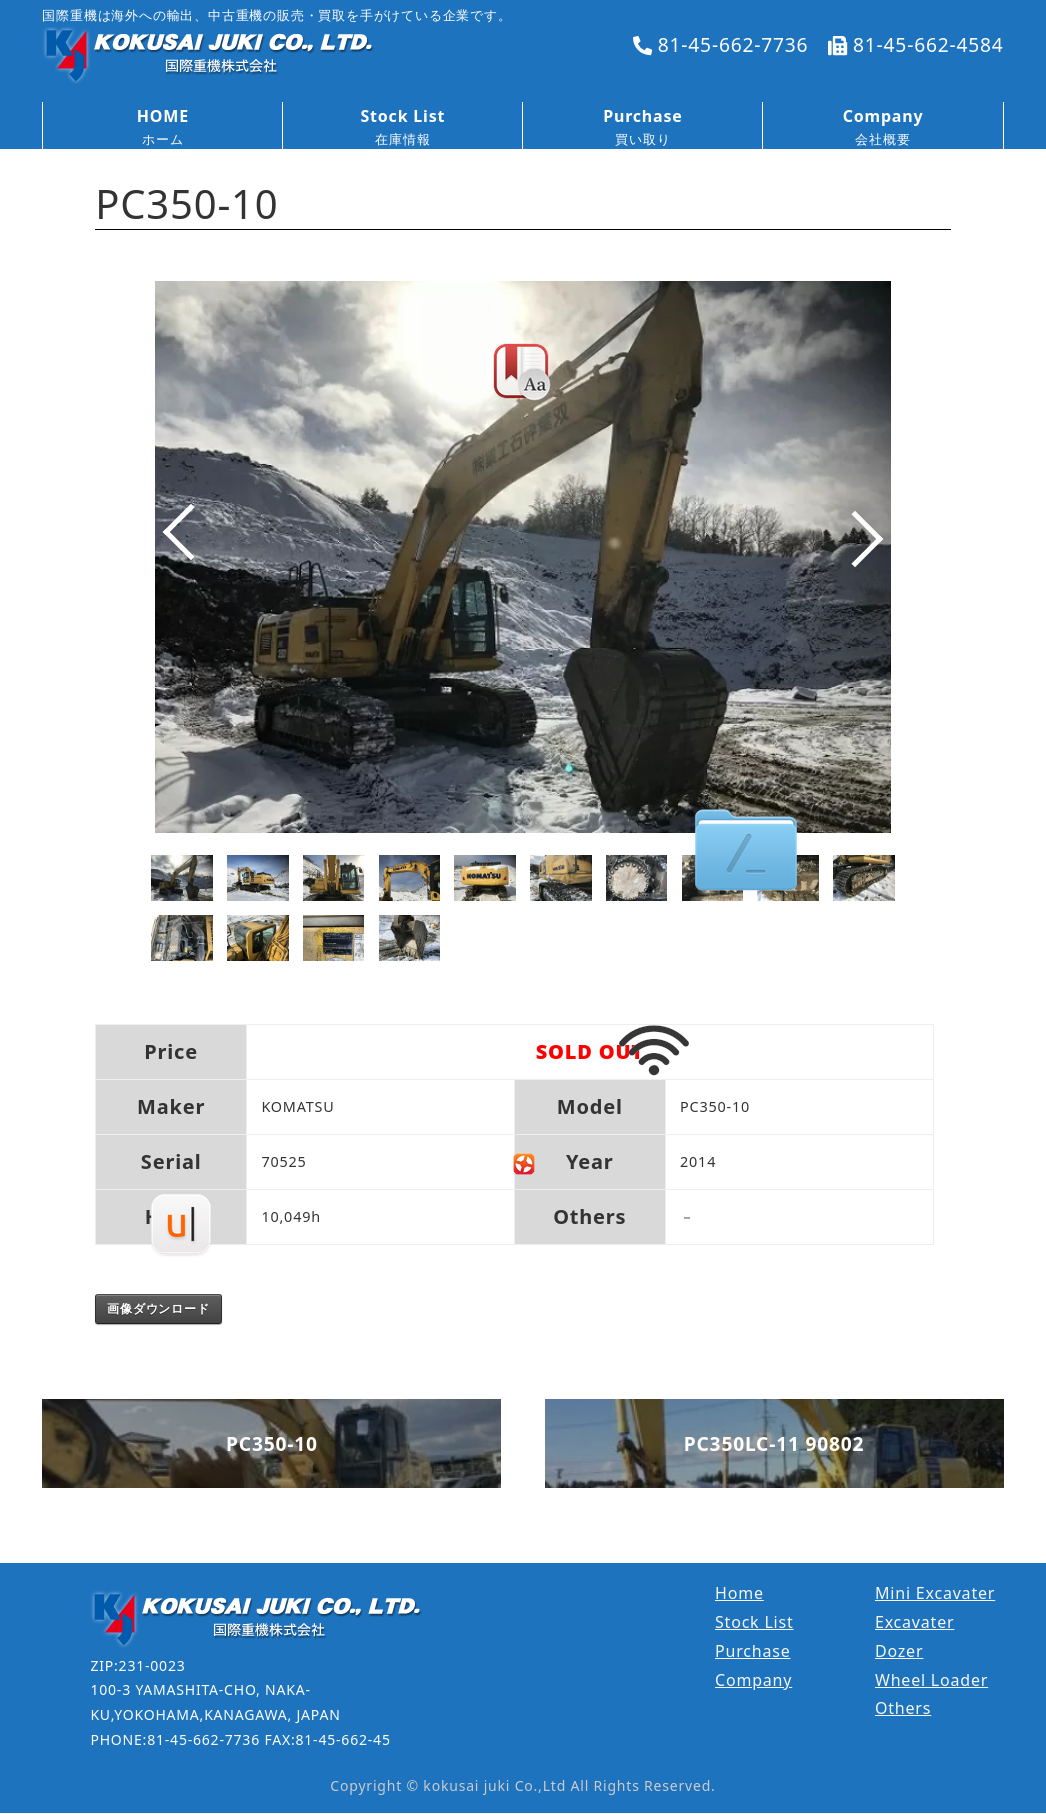 The width and height of the screenshot is (1046, 1814). Describe the element at coordinates (524, 1164) in the screenshot. I see `launch Team Fortress 2` at that location.